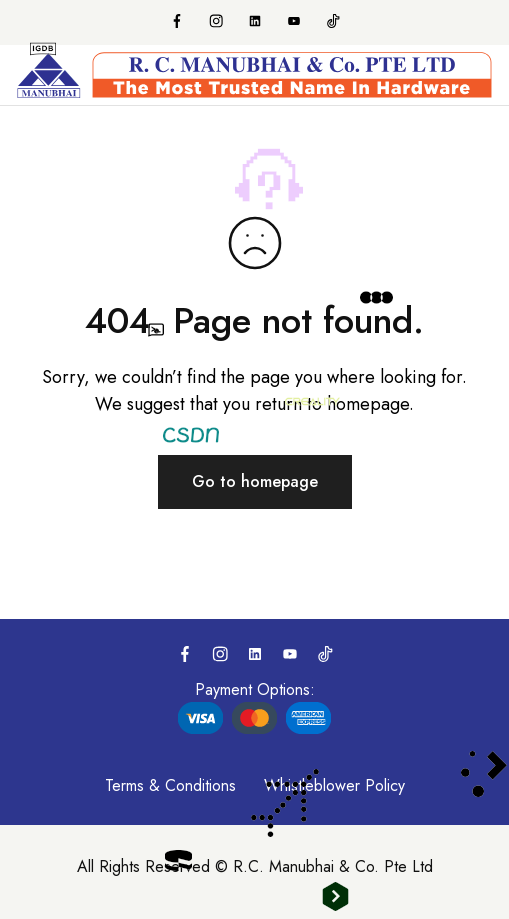 The image size is (509, 919). What do you see at coordinates (191, 435) in the screenshot?
I see `visit CSDN developer community` at bounding box center [191, 435].